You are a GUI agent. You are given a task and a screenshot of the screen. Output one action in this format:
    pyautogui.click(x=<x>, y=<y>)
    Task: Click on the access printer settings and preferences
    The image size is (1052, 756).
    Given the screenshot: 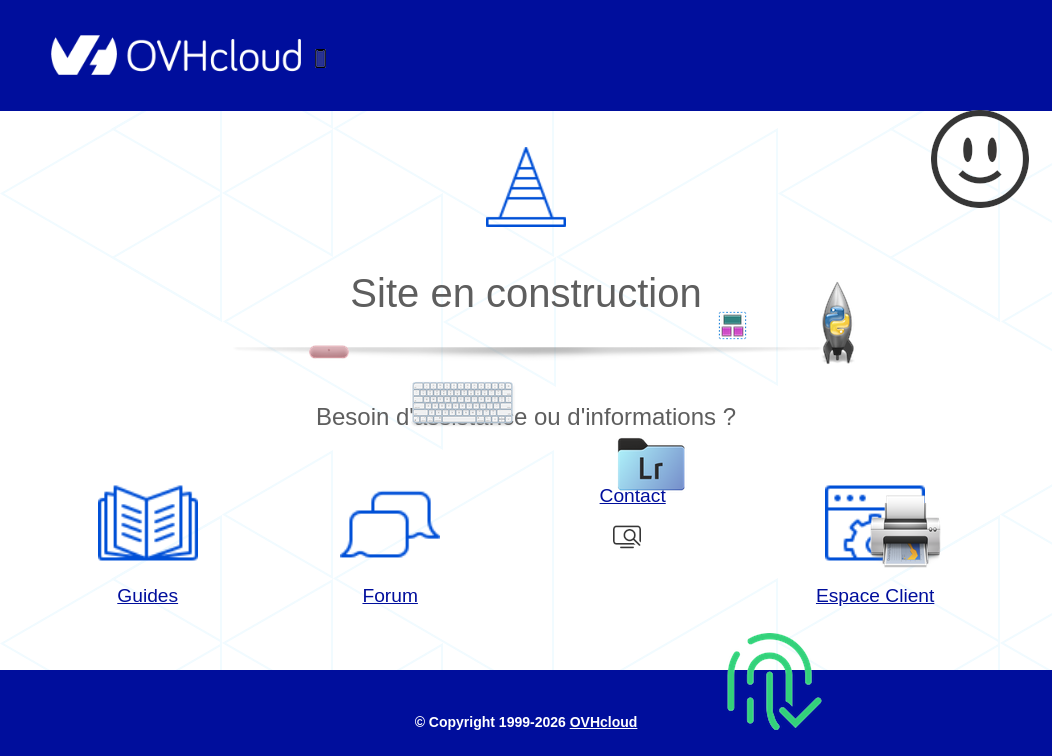 What is the action you would take?
    pyautogui.click(x=905, y=531)
    